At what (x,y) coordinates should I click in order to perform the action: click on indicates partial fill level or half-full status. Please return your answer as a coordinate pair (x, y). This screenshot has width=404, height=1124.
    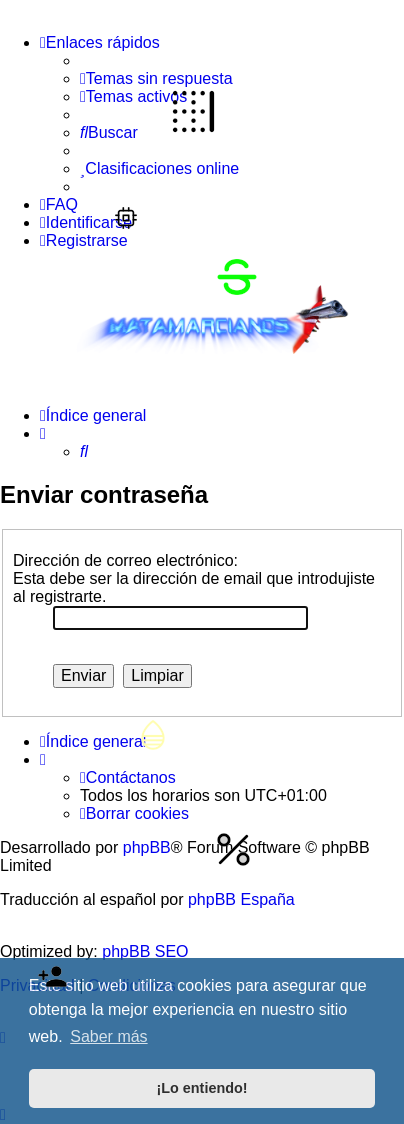
    Looking at the image, I should click on (153, 736).